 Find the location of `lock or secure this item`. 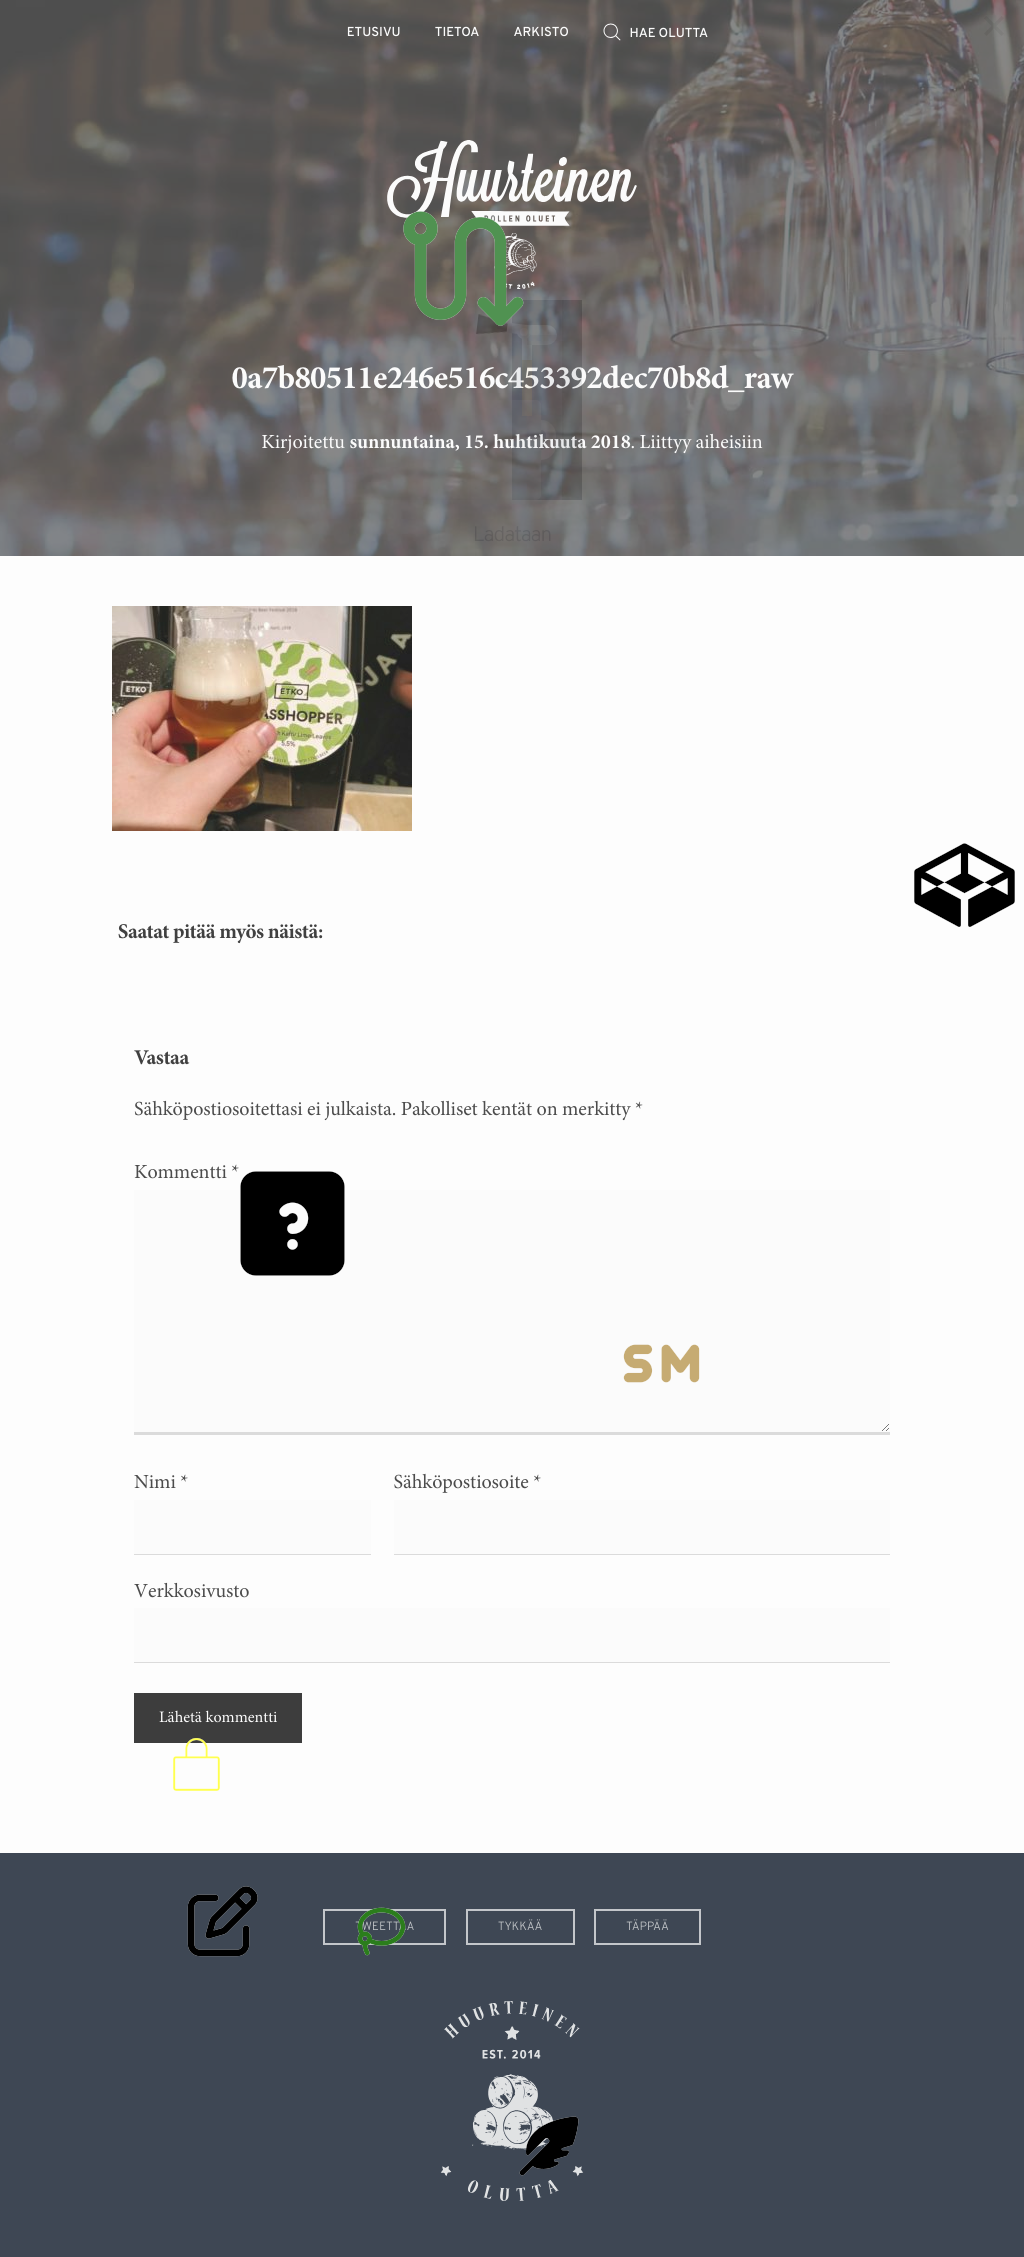

lock or secure this item is located at coordinates (196, 1767).